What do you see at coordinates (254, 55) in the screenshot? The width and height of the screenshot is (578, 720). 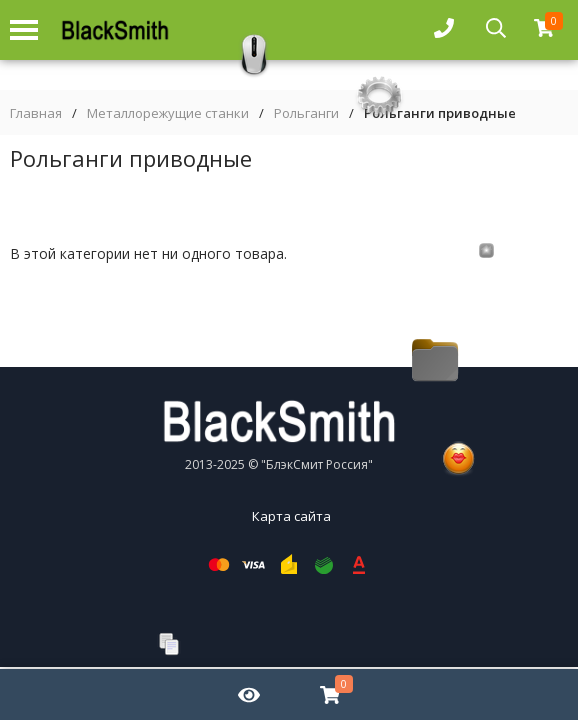 I see `configure mouse settings` at bounding box center [254, 55].